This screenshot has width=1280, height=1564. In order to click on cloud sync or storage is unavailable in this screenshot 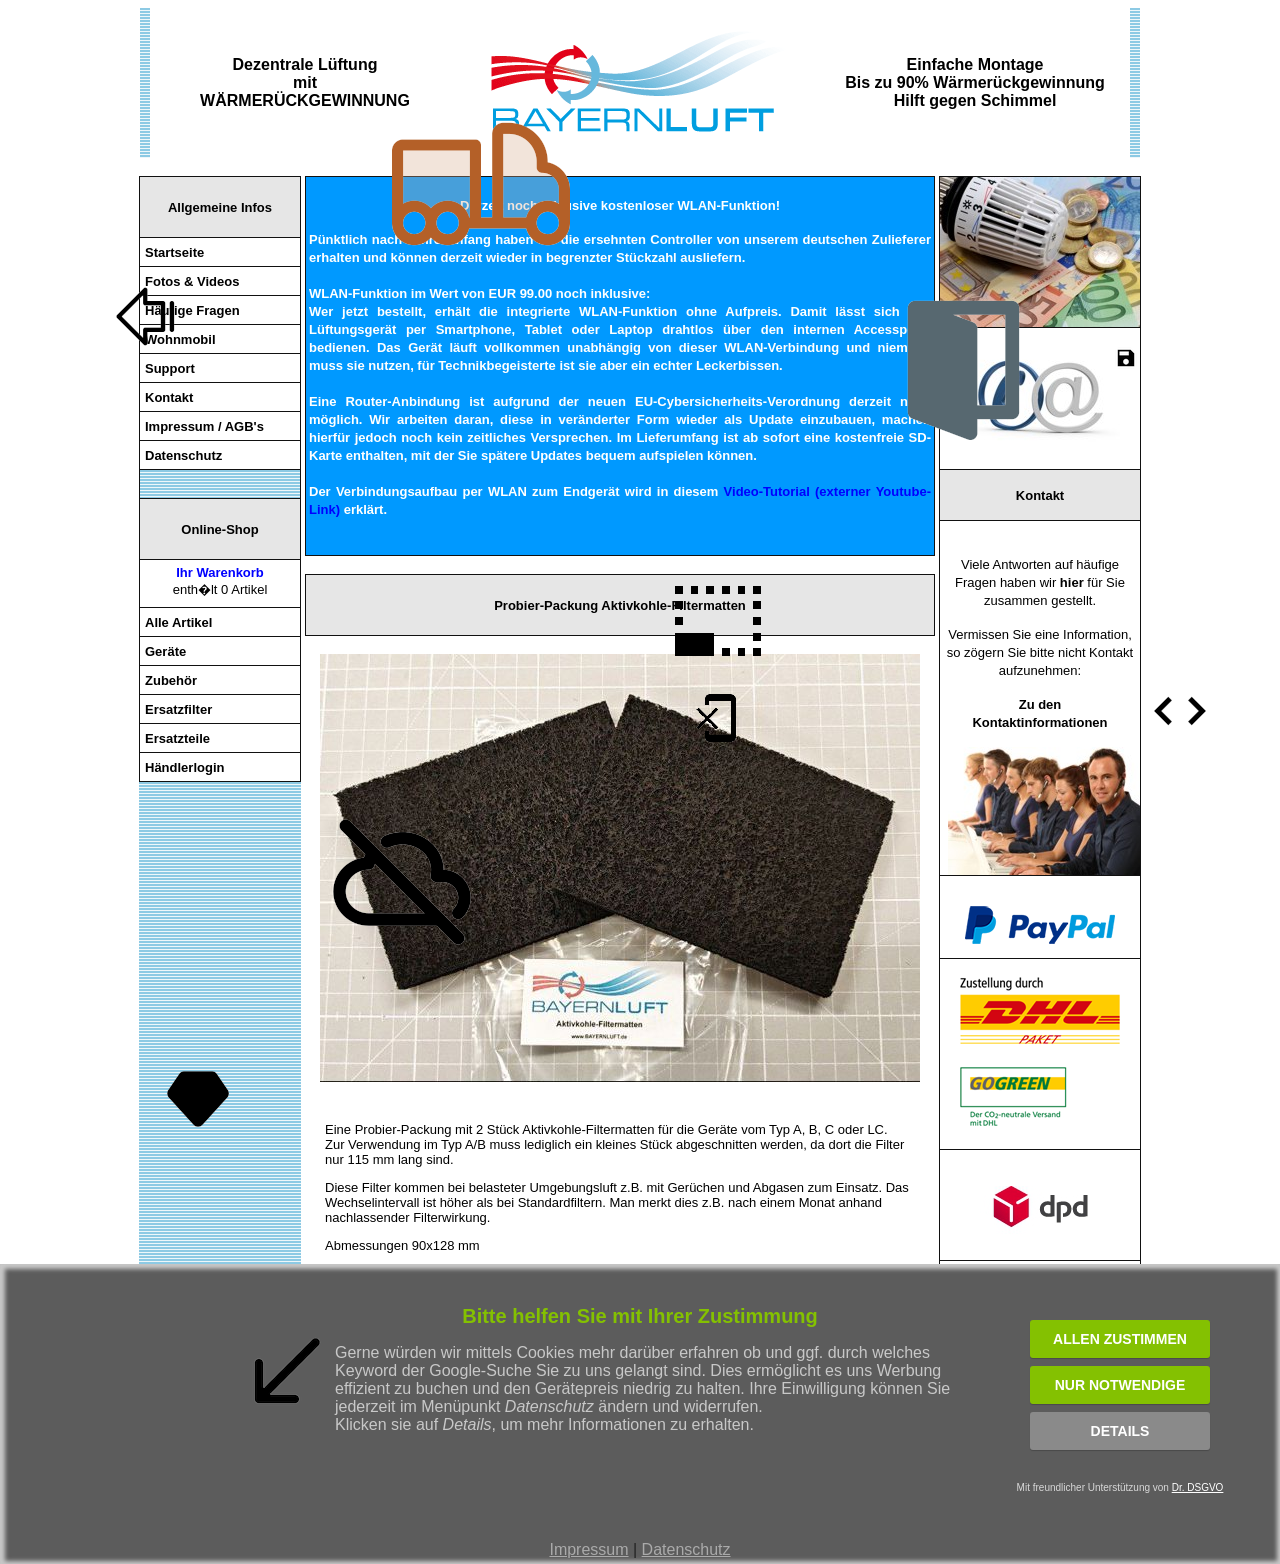, I will do `click(402, 882)`.